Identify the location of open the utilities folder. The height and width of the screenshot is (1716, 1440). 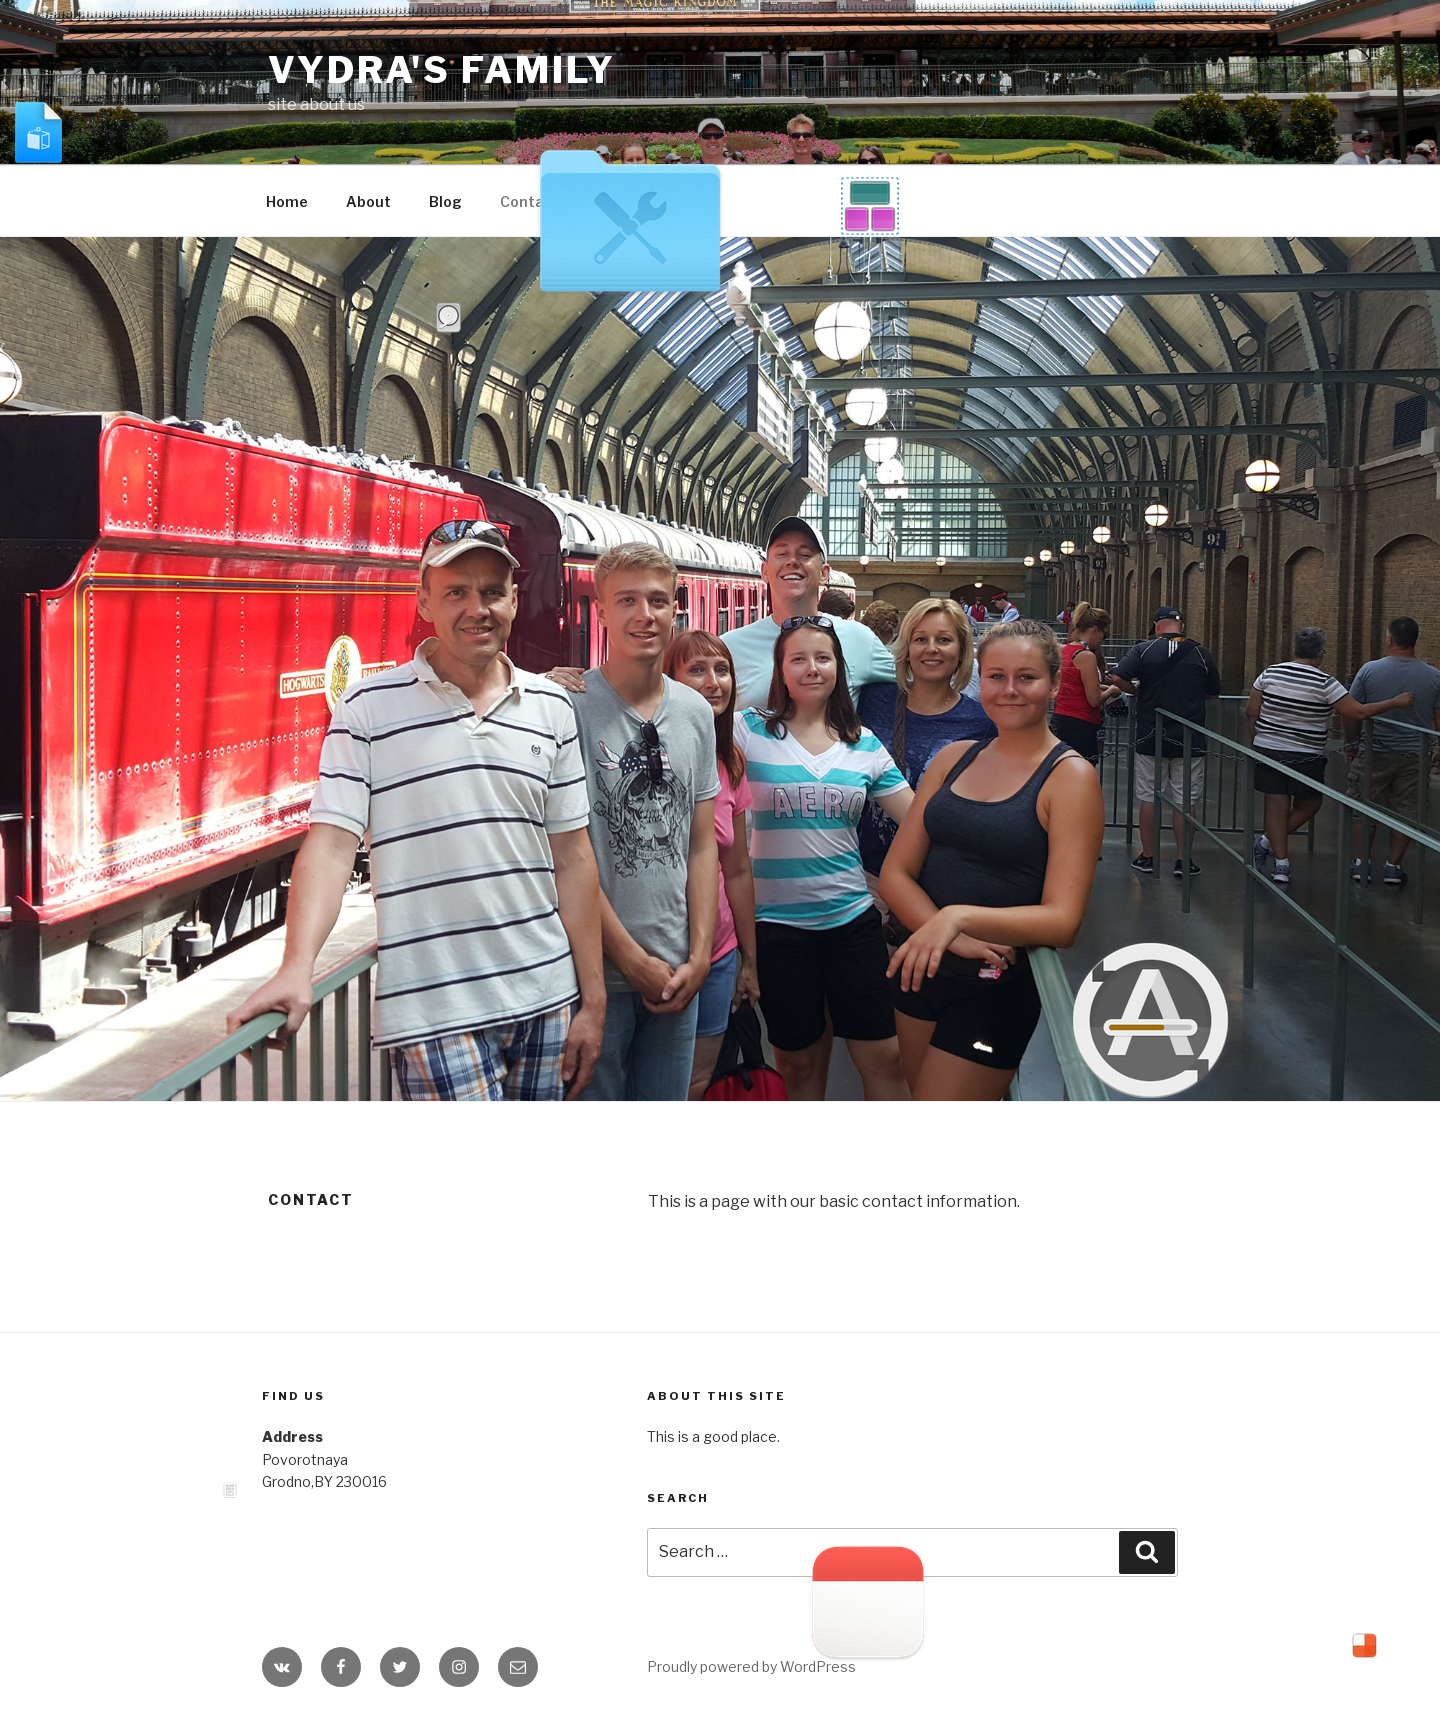
(630, 221).